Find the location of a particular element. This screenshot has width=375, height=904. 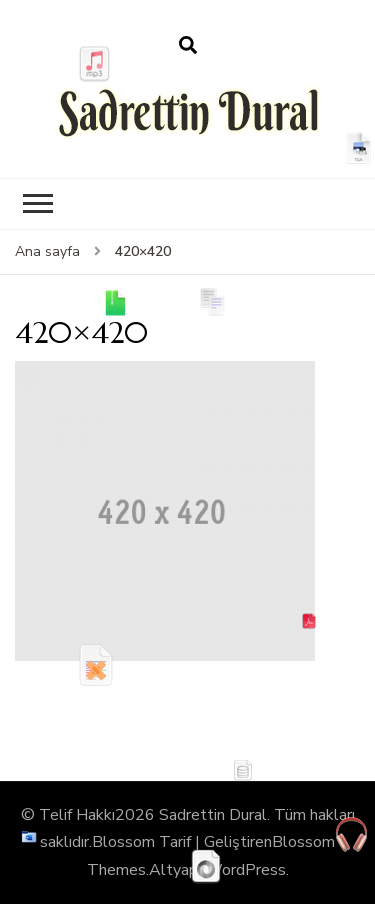

indicates a JSON file type is located at coordinates (206, 866).